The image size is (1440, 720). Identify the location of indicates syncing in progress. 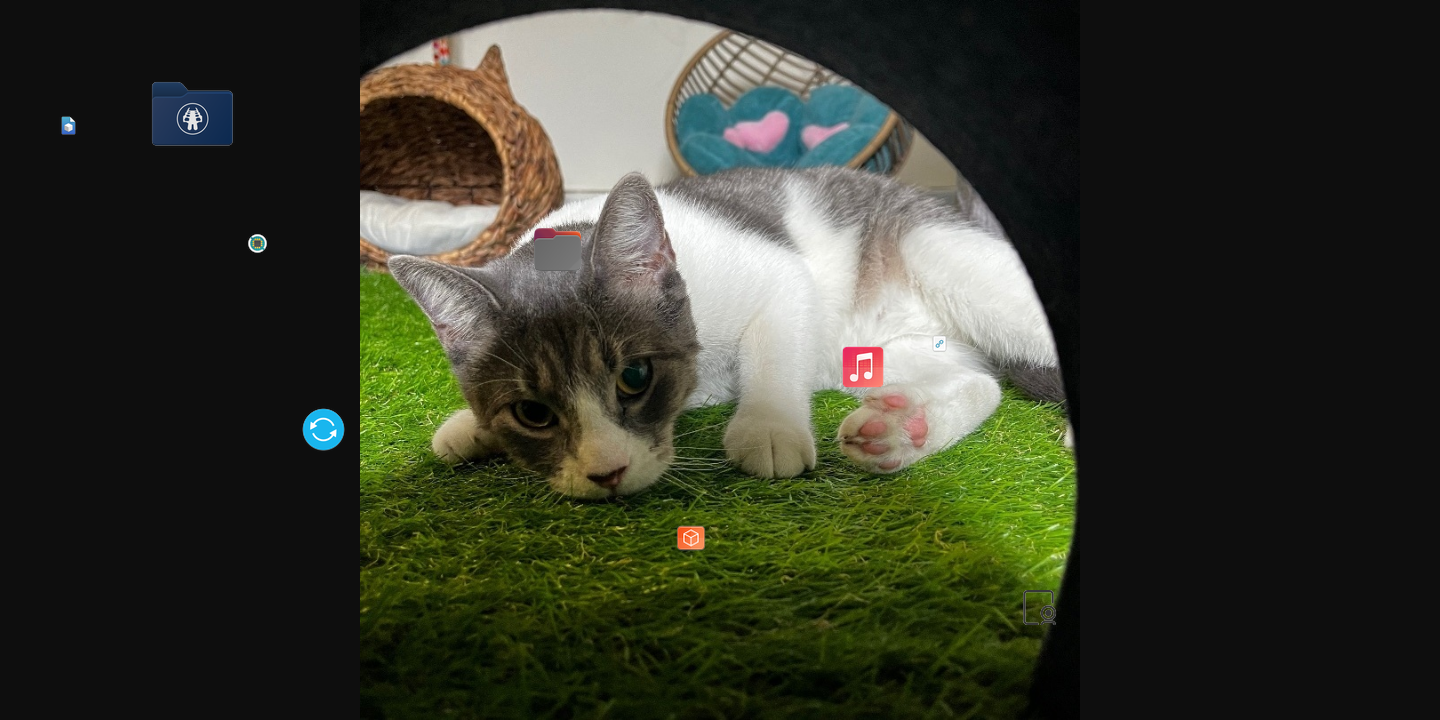
(323, 429).